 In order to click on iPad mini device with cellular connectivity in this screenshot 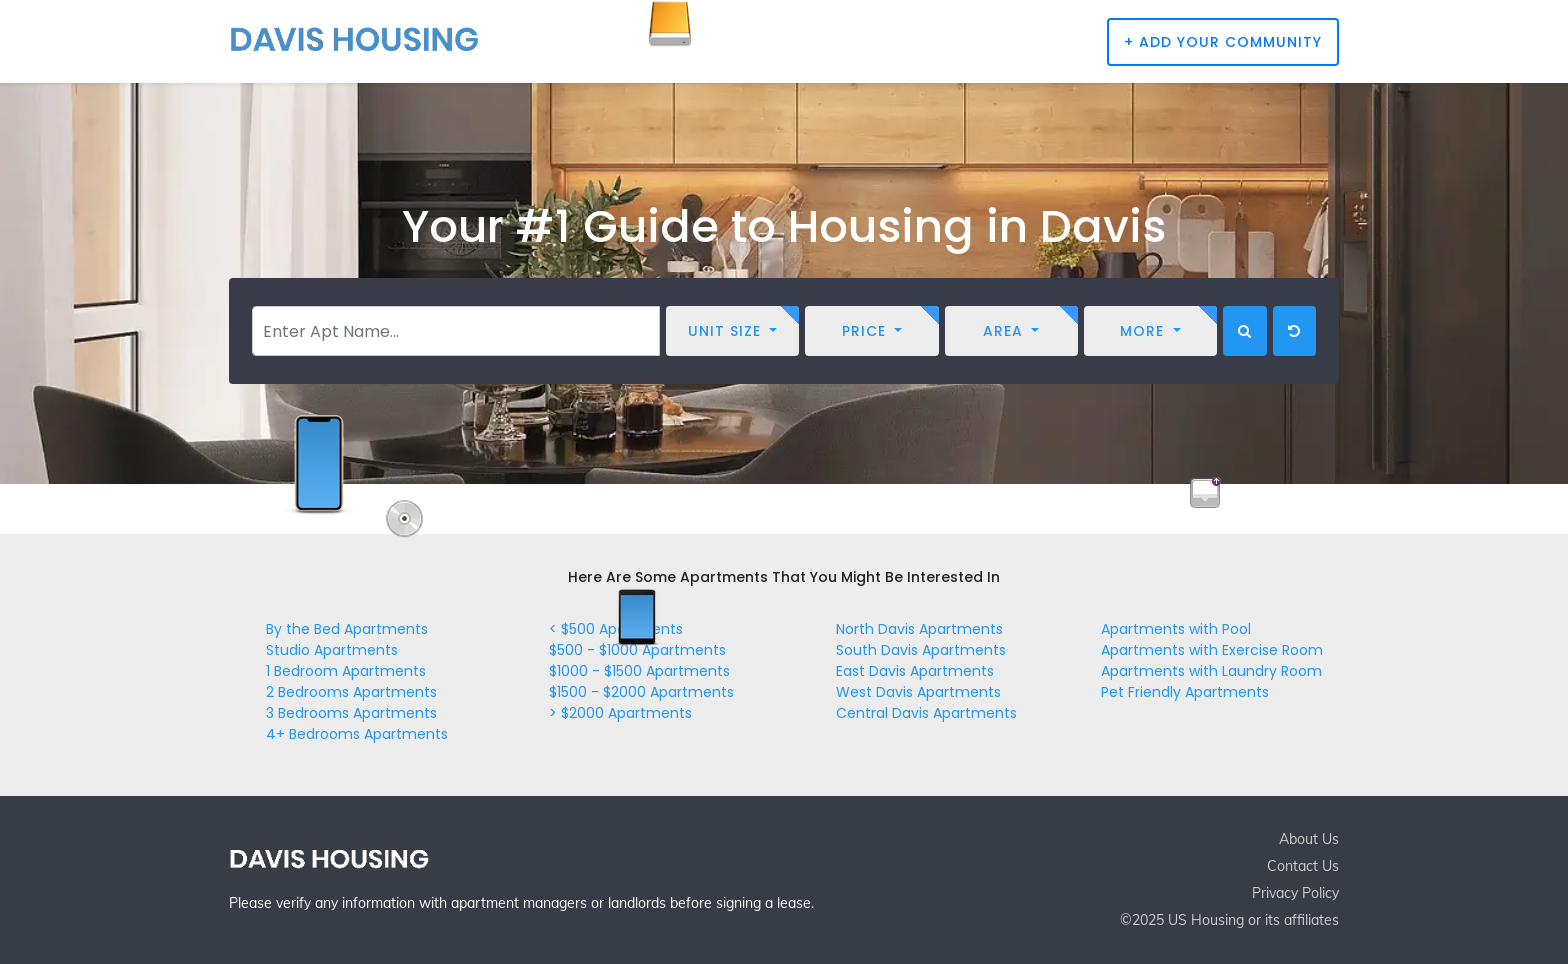, I will do `click(637, 612)`.